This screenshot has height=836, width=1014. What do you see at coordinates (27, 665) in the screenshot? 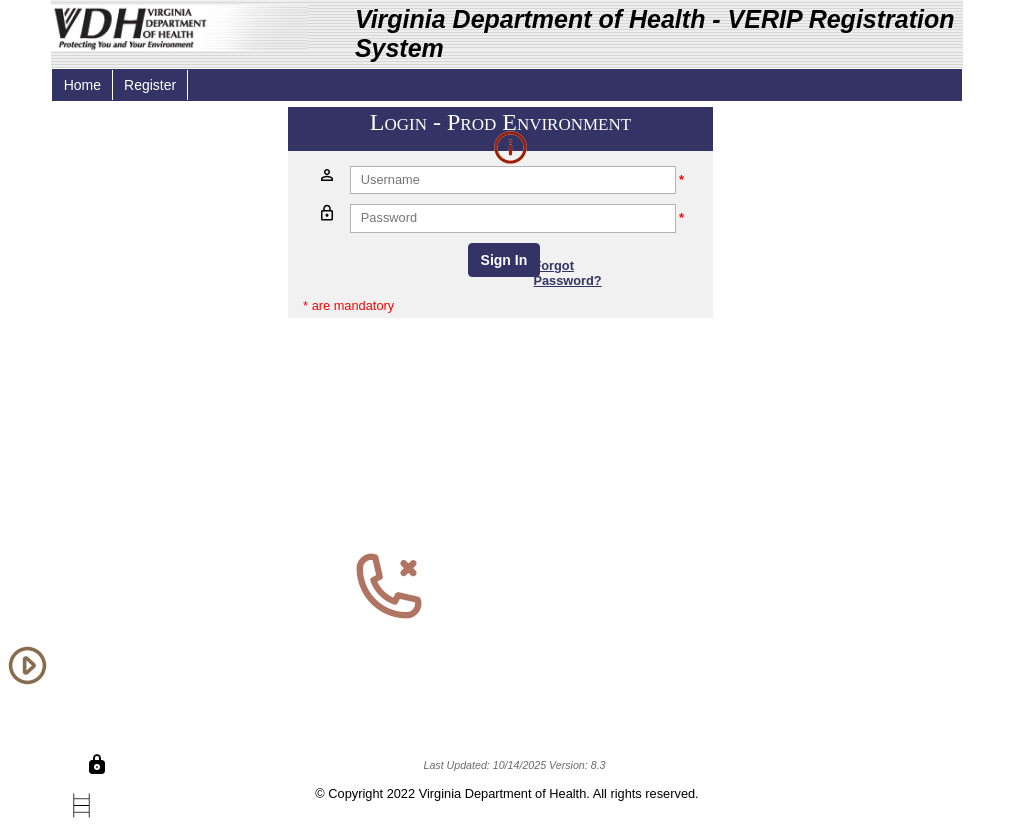
I see `play media or video content` at bounding box center [27, 665].